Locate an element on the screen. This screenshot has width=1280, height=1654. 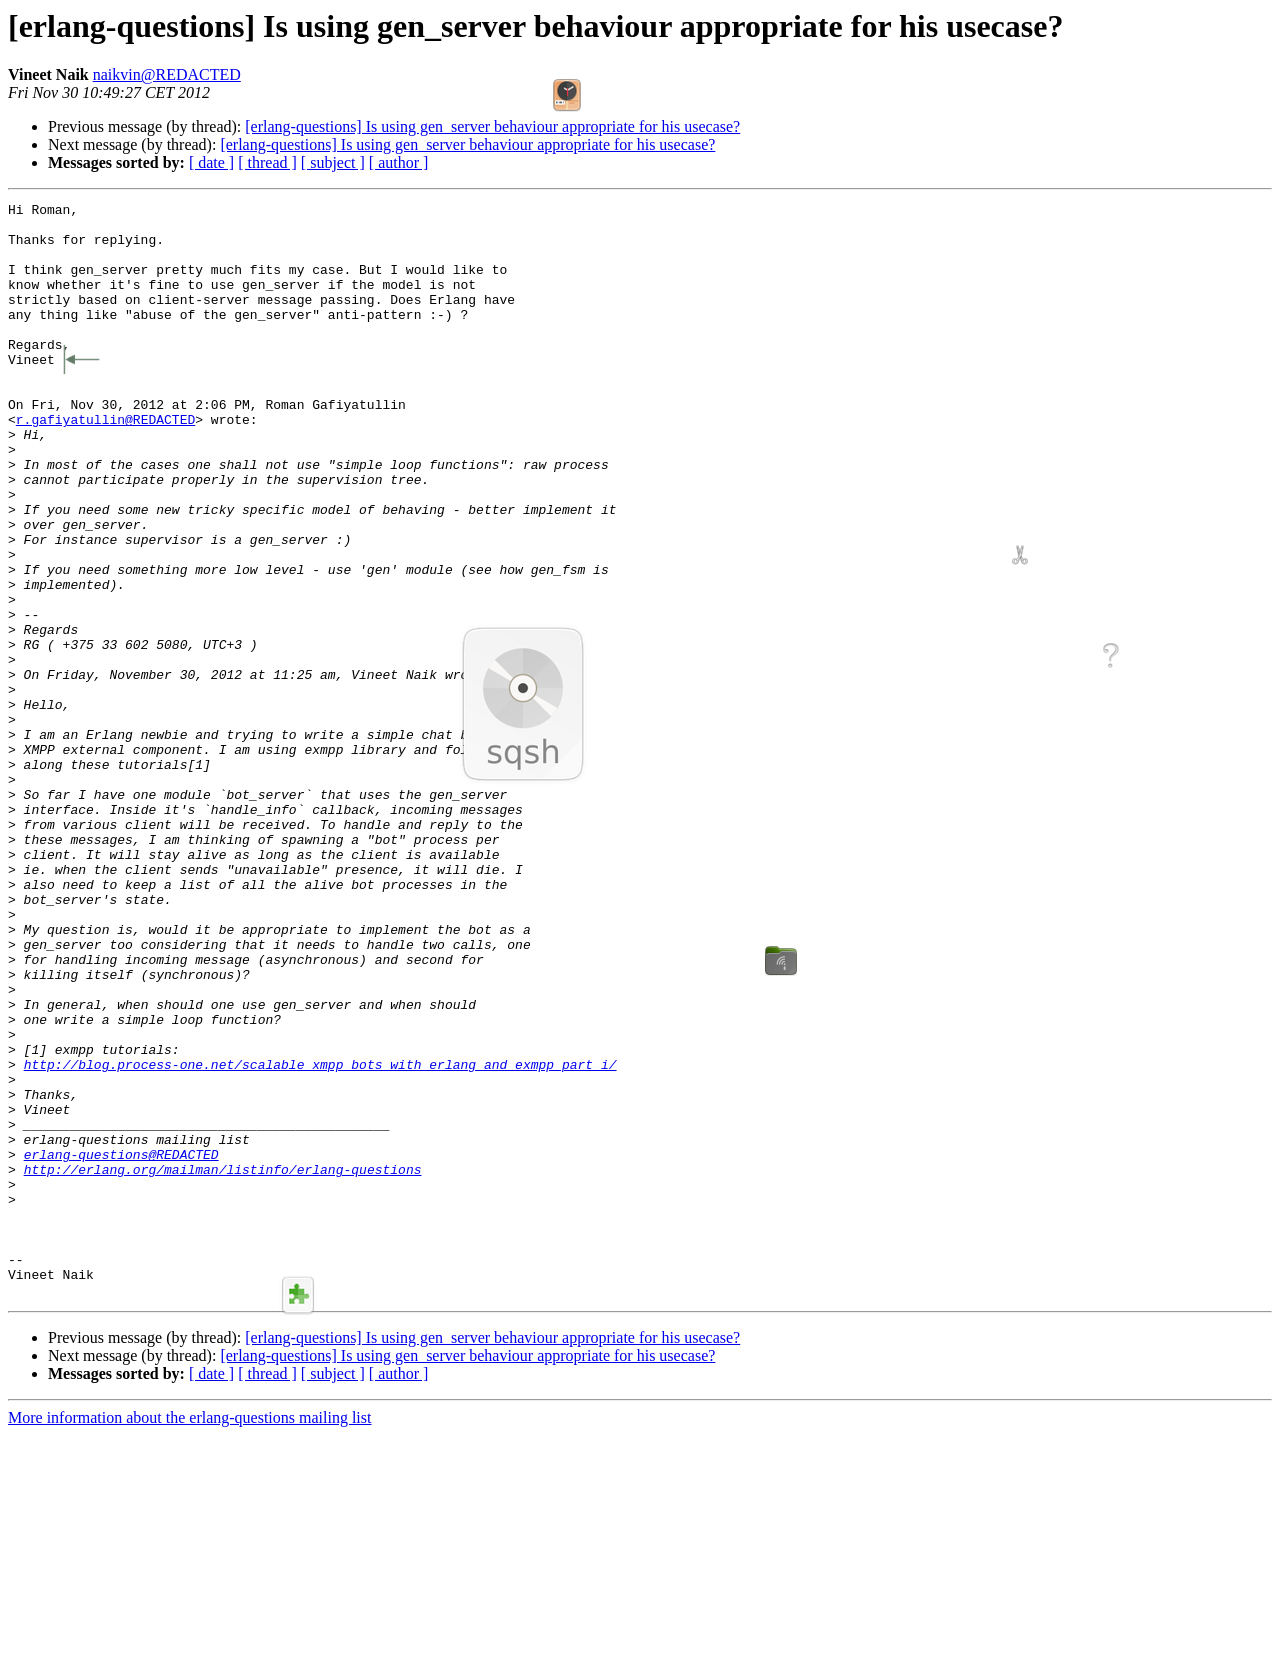
a squashfs compressed filesystem archive file is located at coordinates (523, 704).